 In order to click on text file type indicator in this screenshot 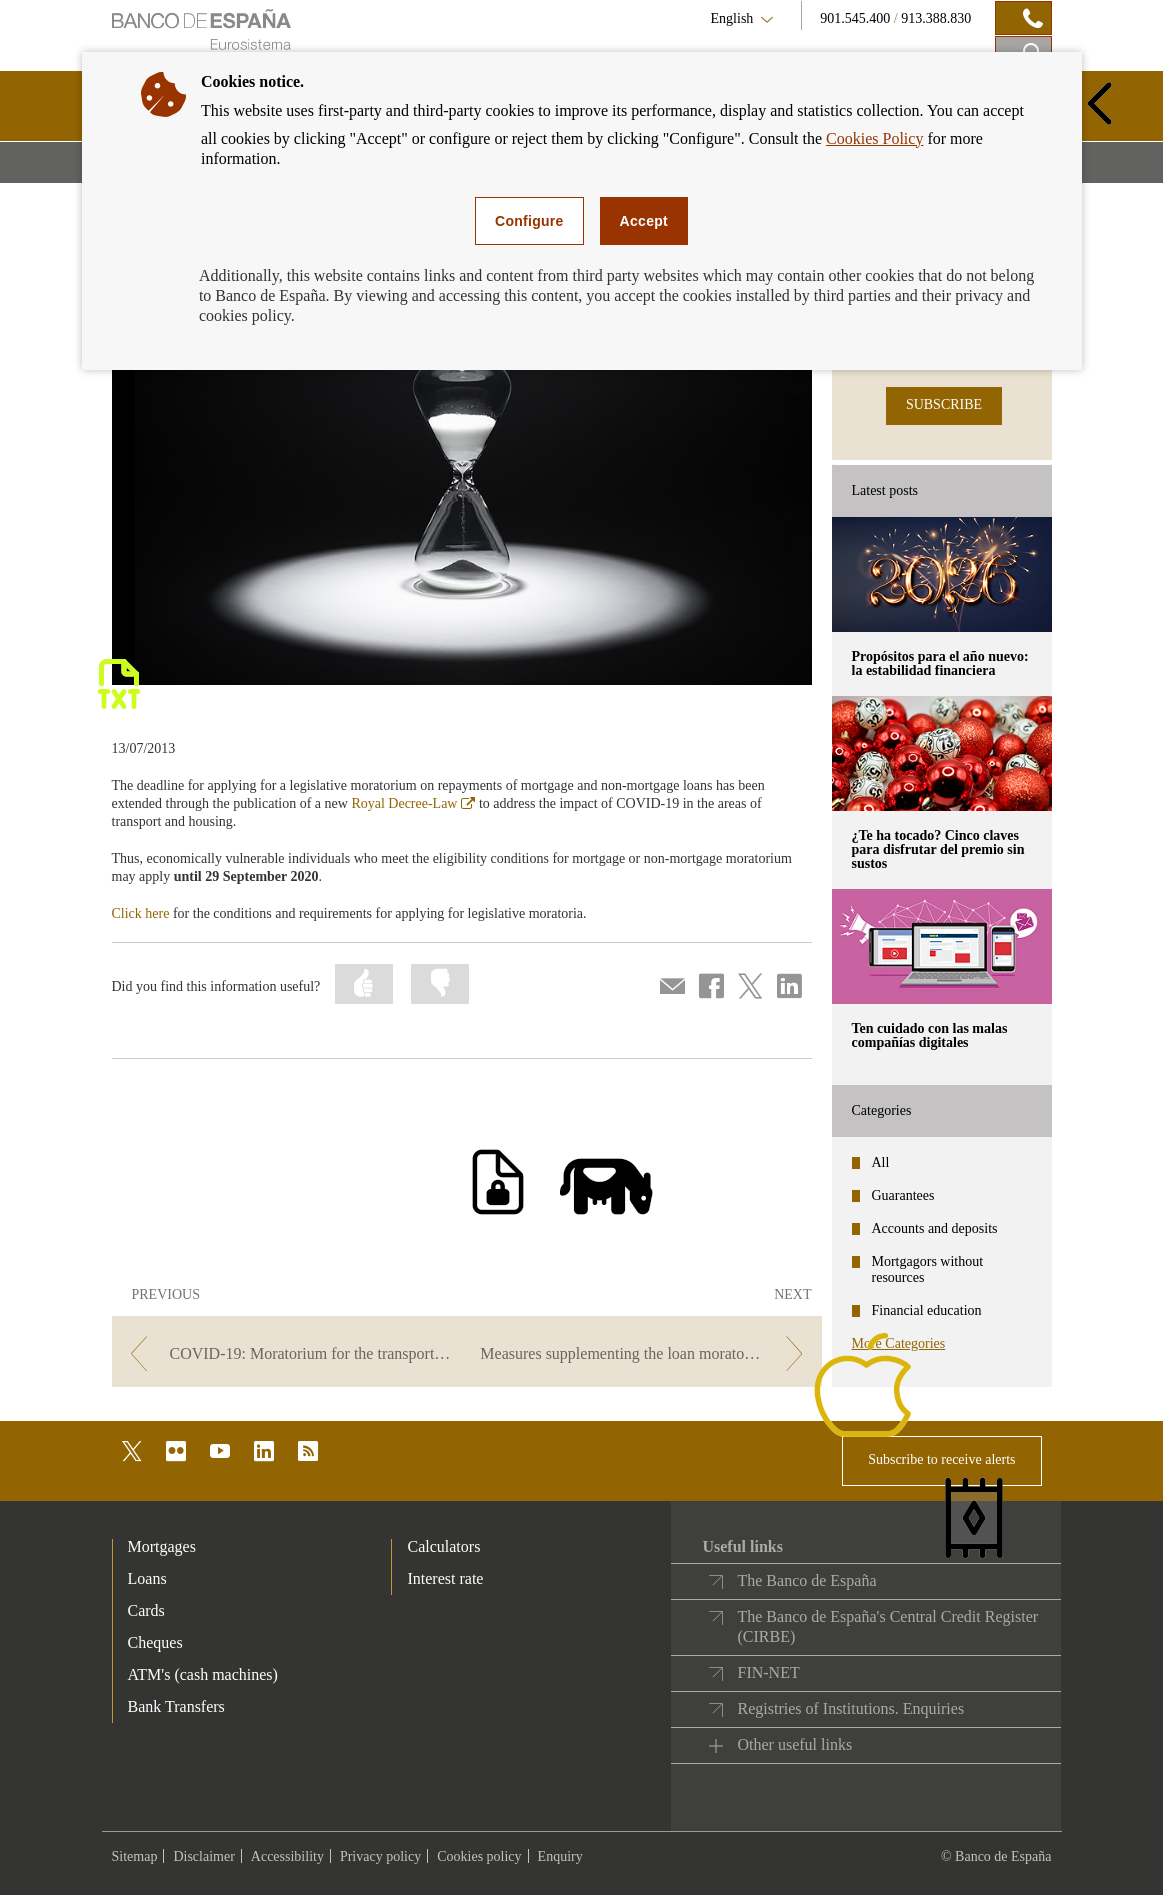, I will do `click(119, 684)`.